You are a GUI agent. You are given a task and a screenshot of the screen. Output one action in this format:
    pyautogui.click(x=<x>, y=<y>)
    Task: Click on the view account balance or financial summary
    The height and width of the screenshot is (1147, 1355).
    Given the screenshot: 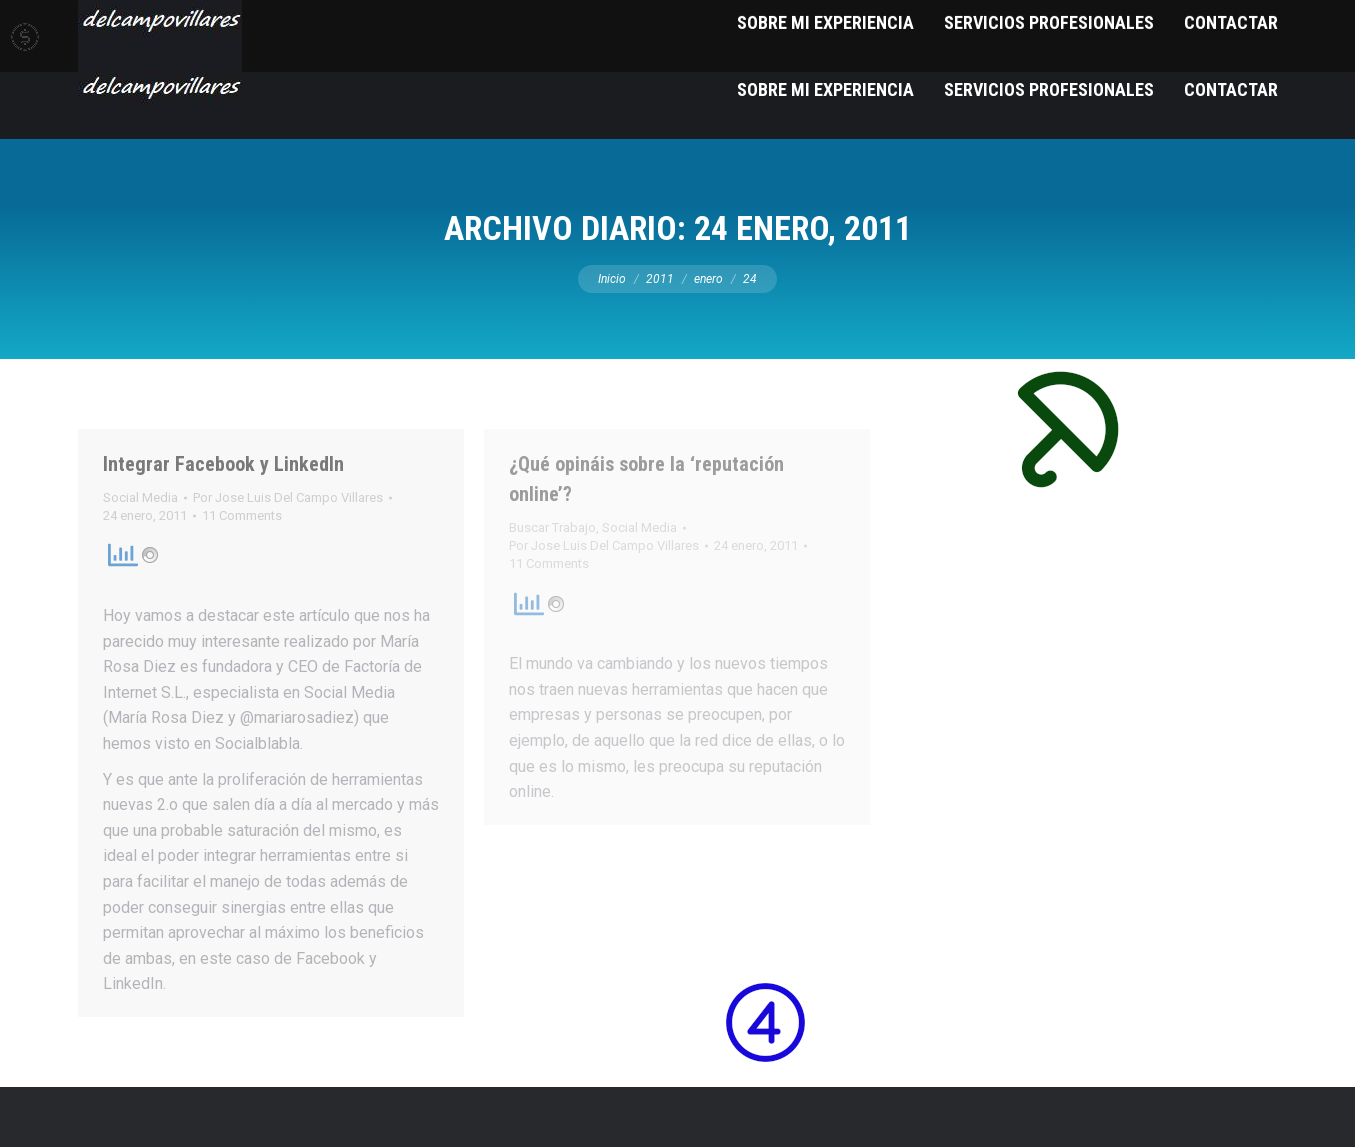 What is the action you would take?
    pyautogui.click(x=25, y=37)
    